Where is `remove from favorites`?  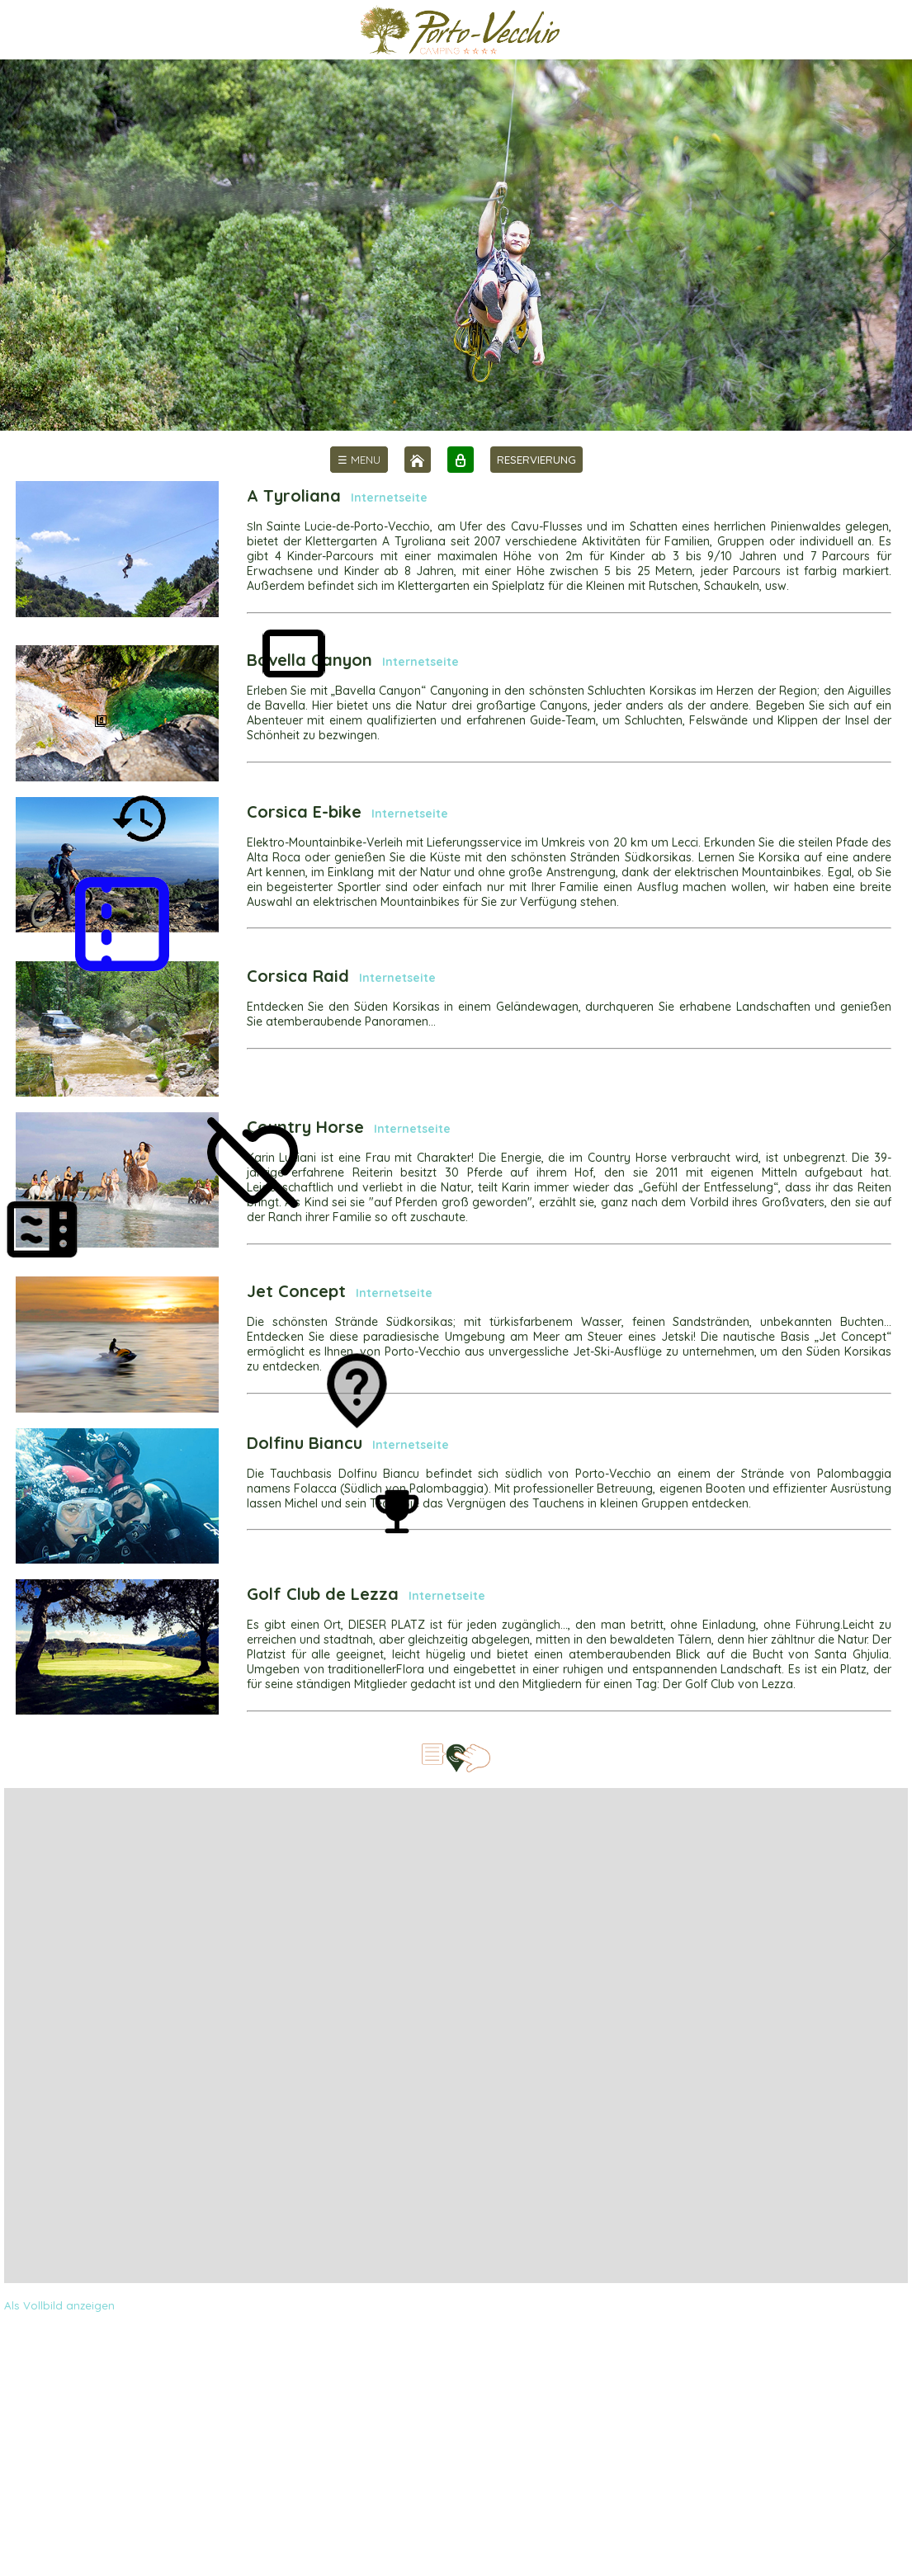 remove from favorites is located at coordinates (253, 1163).